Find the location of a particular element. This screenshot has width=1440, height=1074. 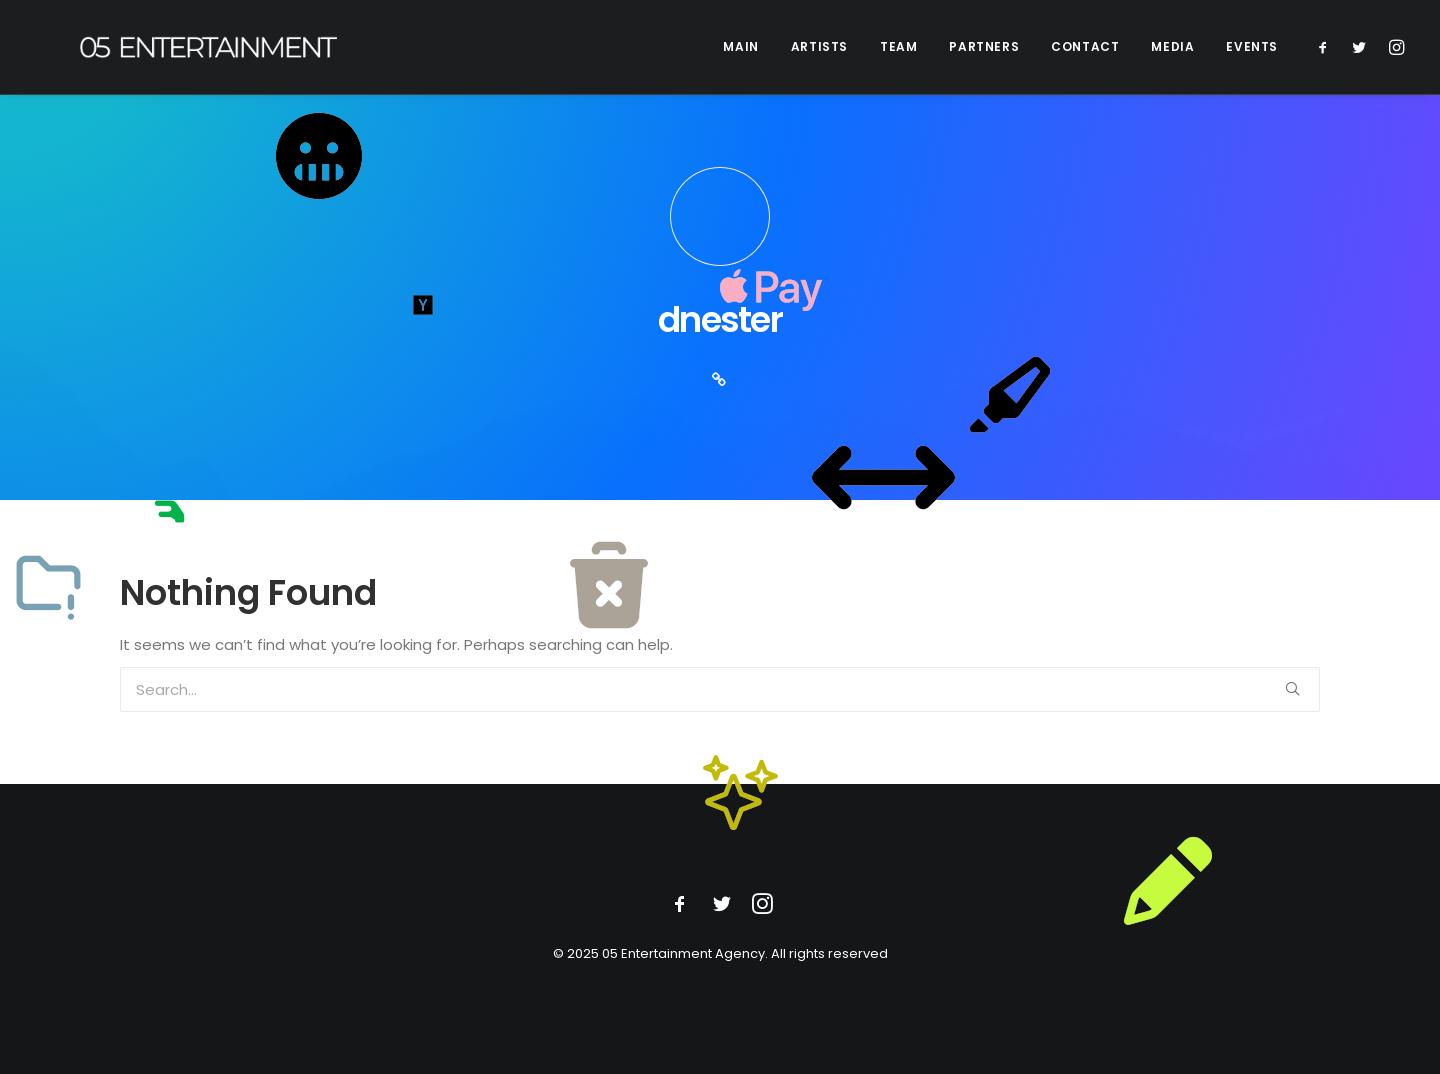

resize or adjust width horizontally is located at coordinates (883, 477).